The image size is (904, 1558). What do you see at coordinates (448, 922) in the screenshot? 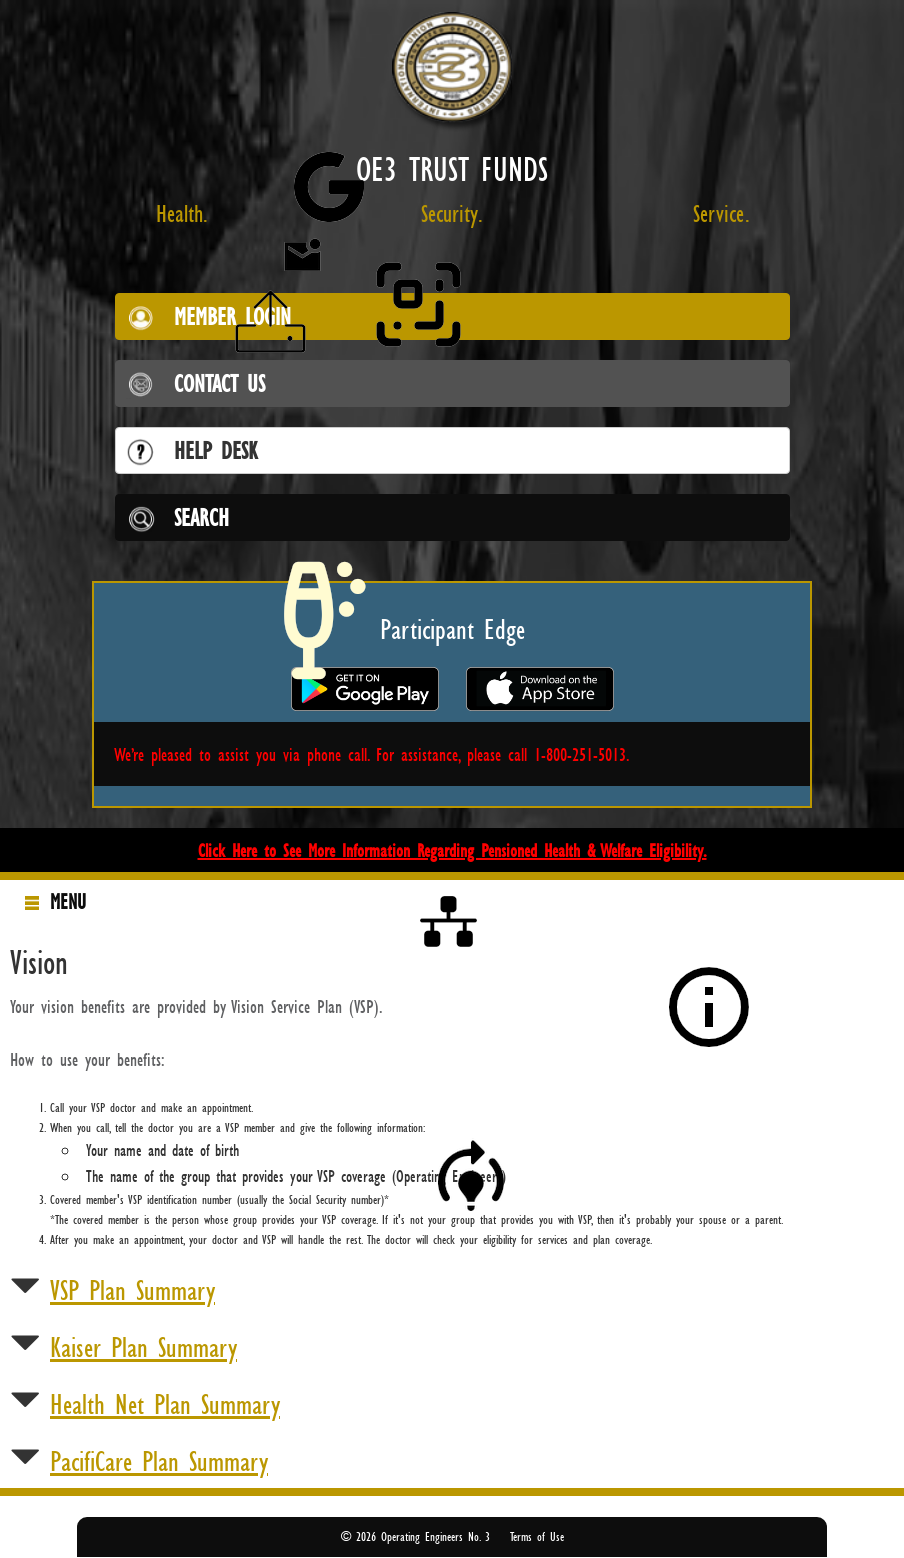
I see `view network connections` at bounding box center [448, 922].